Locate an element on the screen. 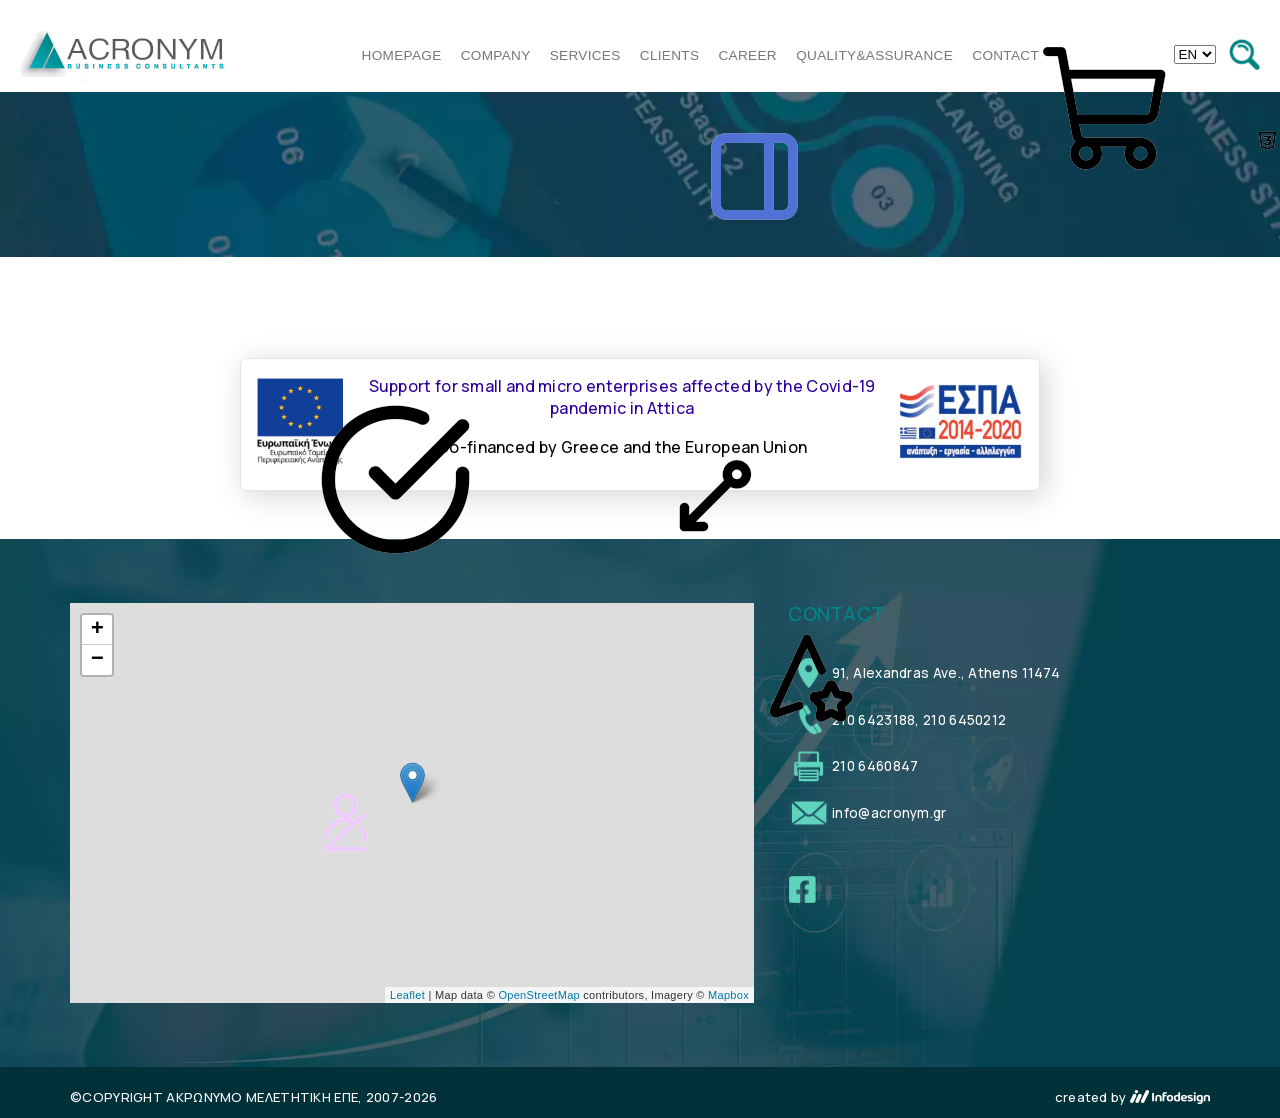 This screenshot has width=1280, height=1118. view your shopping cart is located at coordinates (1106, 110).